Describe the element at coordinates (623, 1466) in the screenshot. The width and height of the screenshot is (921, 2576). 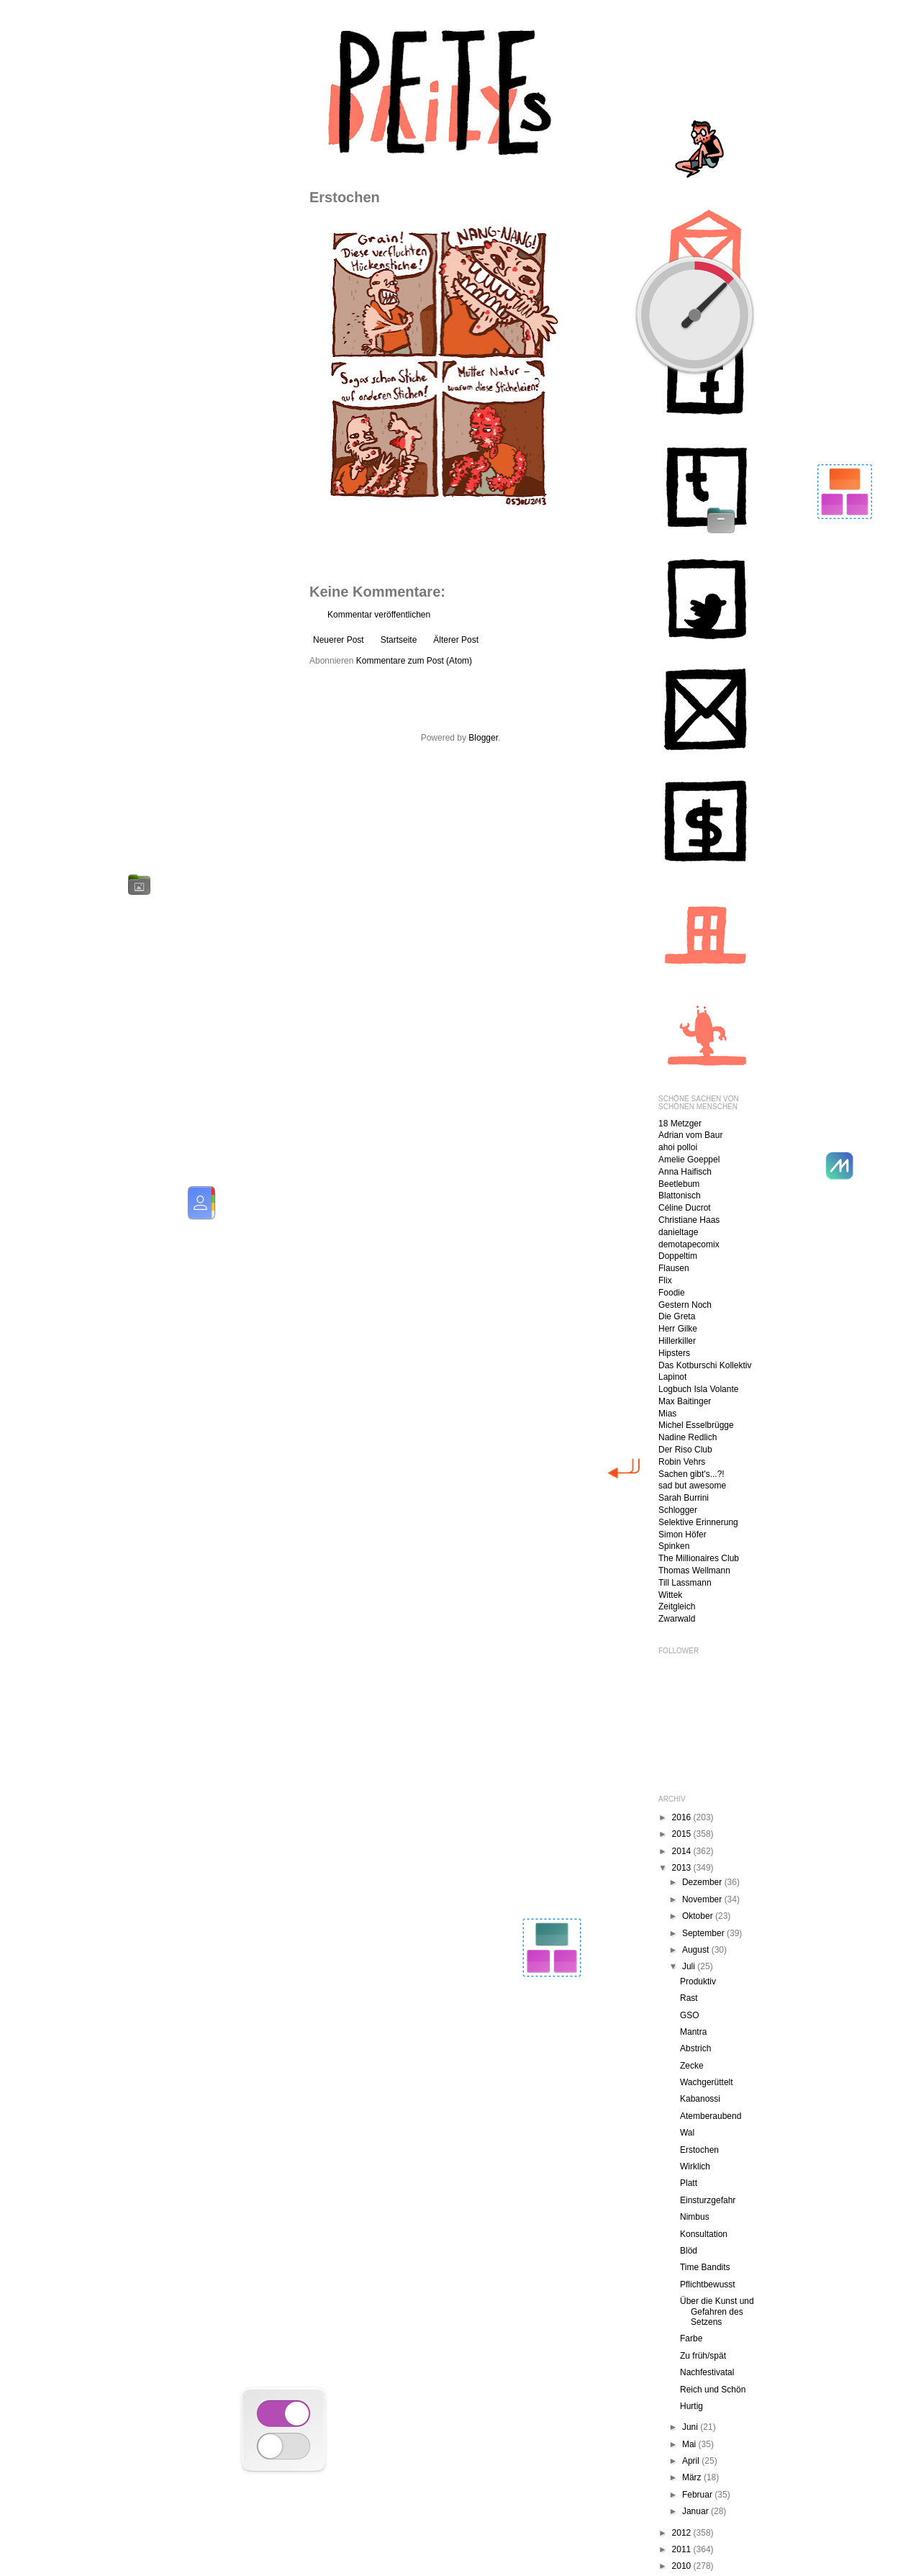
I see `reply to all recipients of an email` at that location.